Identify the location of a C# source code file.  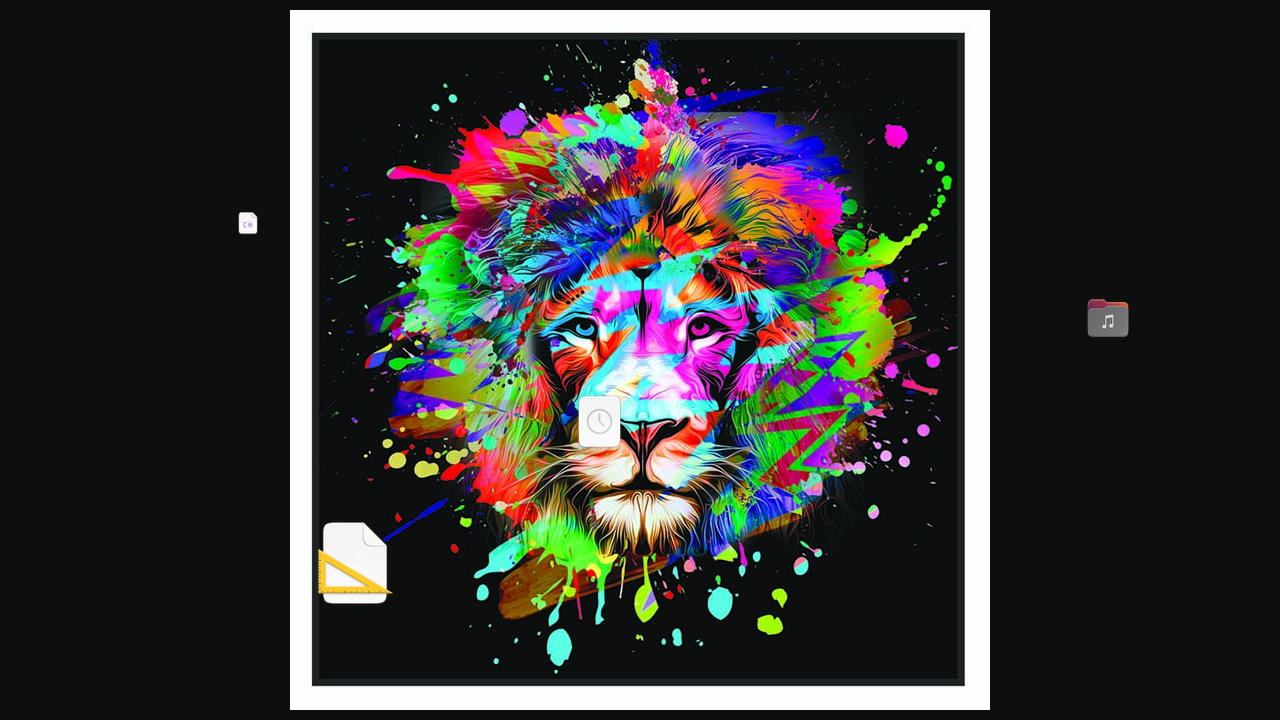
(248, 223).